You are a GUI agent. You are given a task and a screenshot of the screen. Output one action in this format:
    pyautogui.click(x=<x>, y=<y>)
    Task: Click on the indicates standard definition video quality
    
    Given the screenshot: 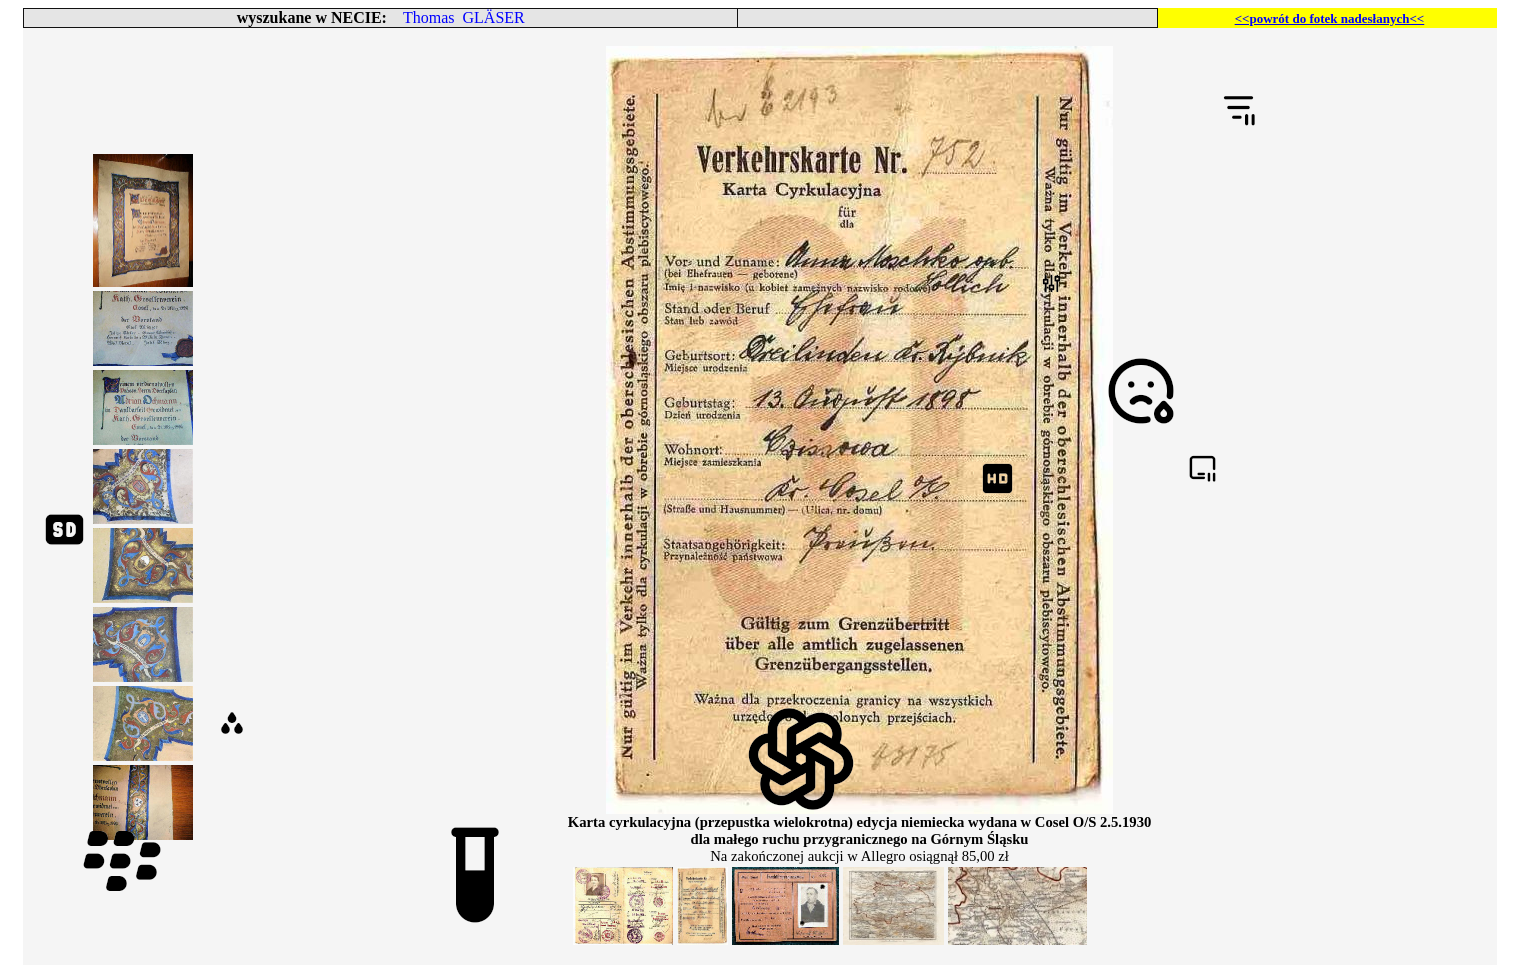 What is the action you would take?
    pyautogui.click(x=64, y=529)
    